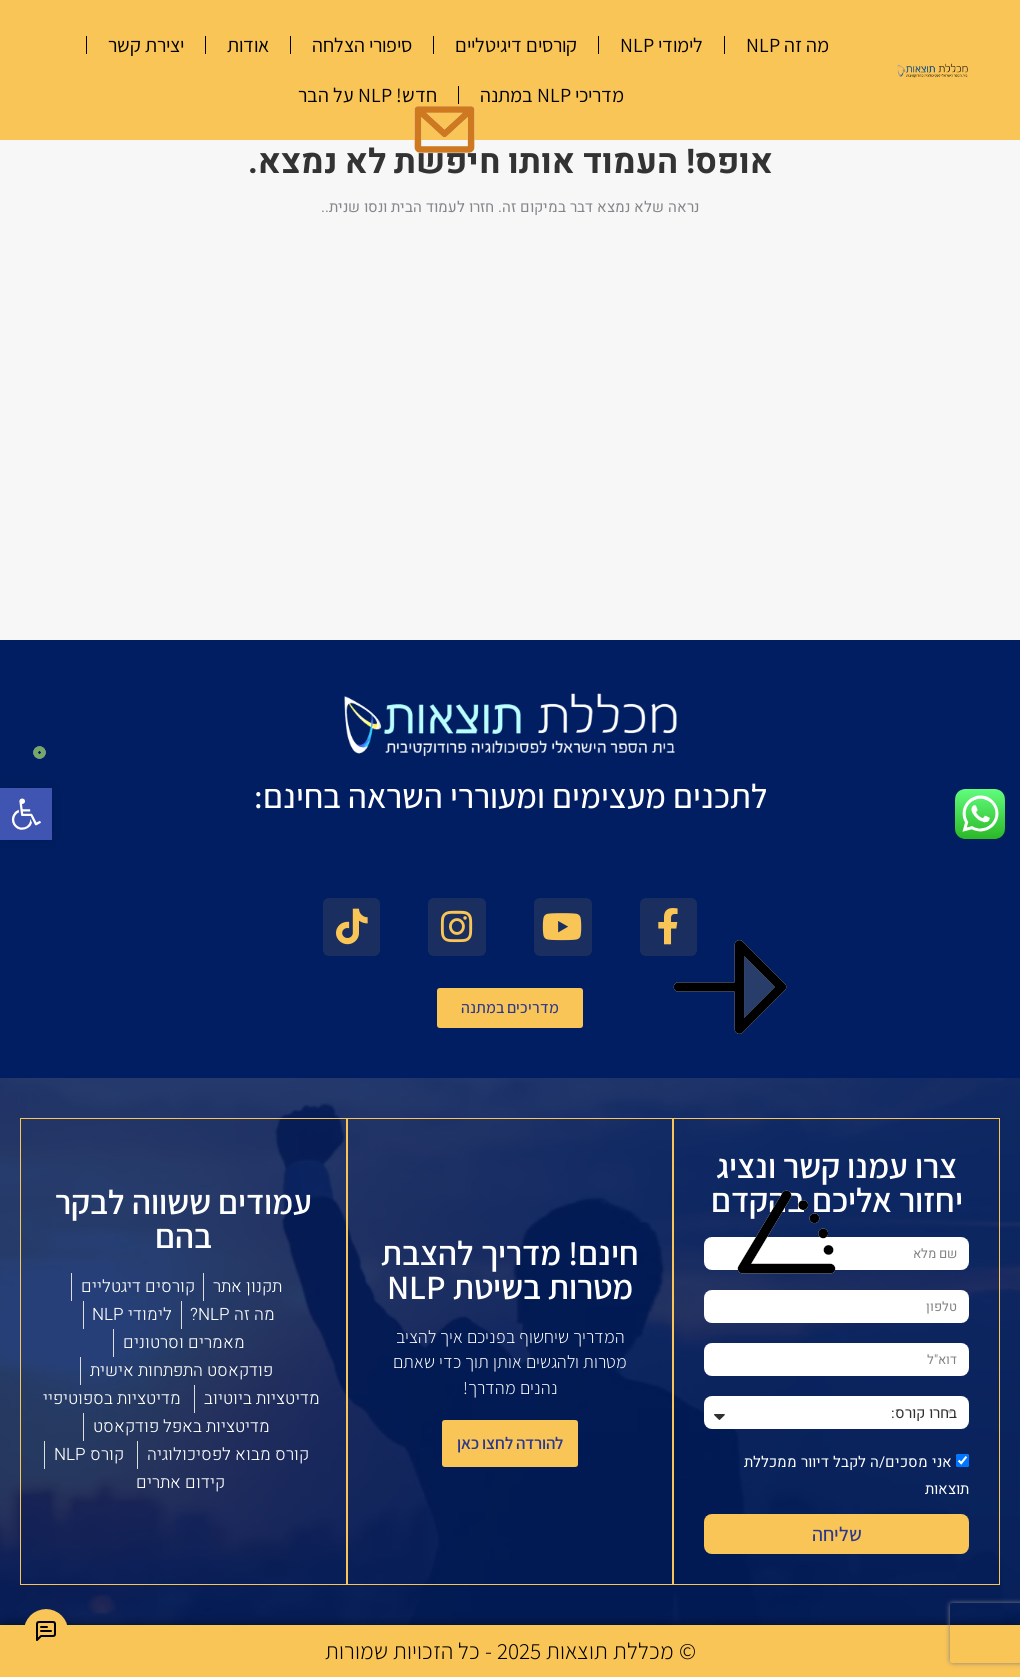 The width and height of the screenshot is (1020, 1677). Describe the element at coordinates (444, 129) in the screenshot. I see `open your inbox or email` at that location.